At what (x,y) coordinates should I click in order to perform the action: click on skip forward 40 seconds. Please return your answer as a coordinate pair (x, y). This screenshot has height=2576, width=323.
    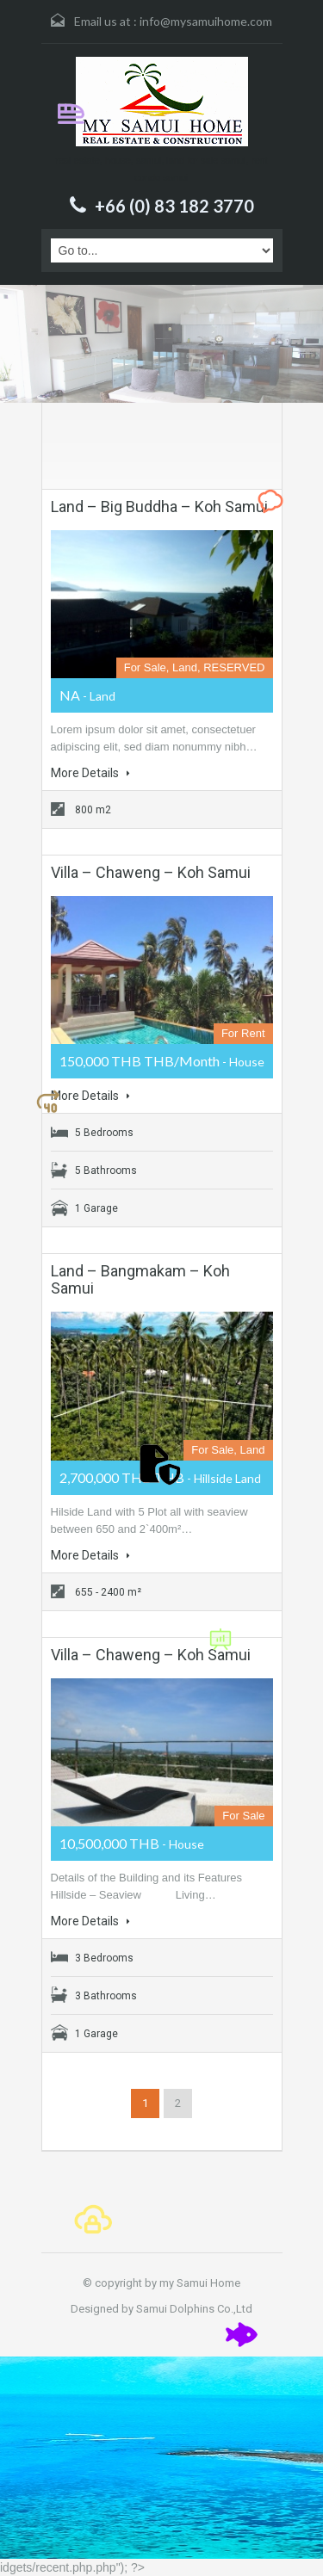
    Looking at the image, I should click on (48, 1102).